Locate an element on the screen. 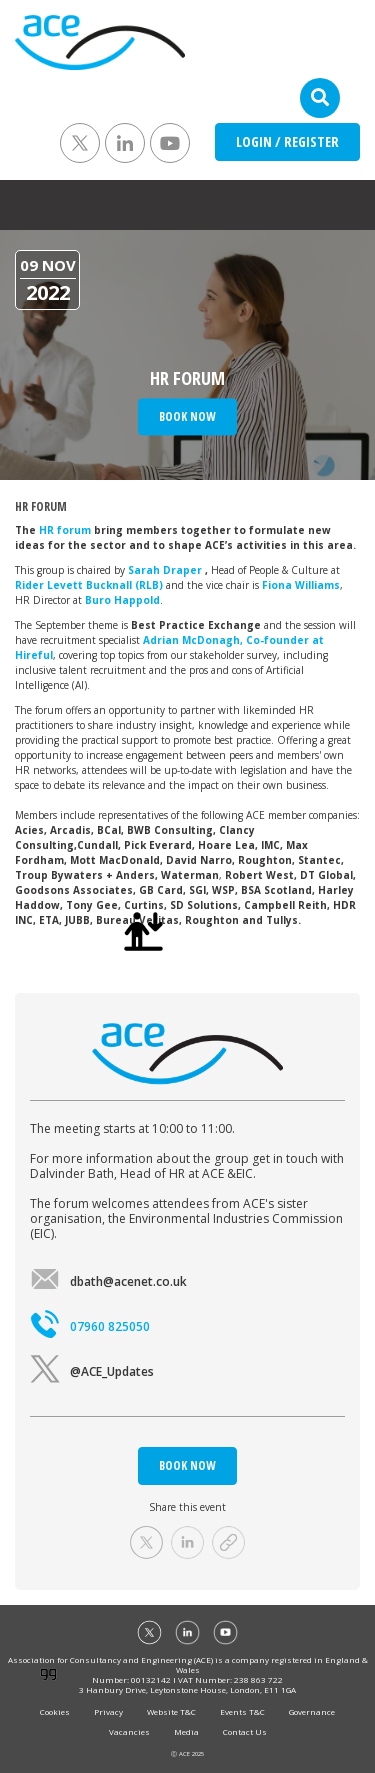 This screenshot has height=1773, width=375. view testimonials or customer quotes is located at coordinates (48, 1674).